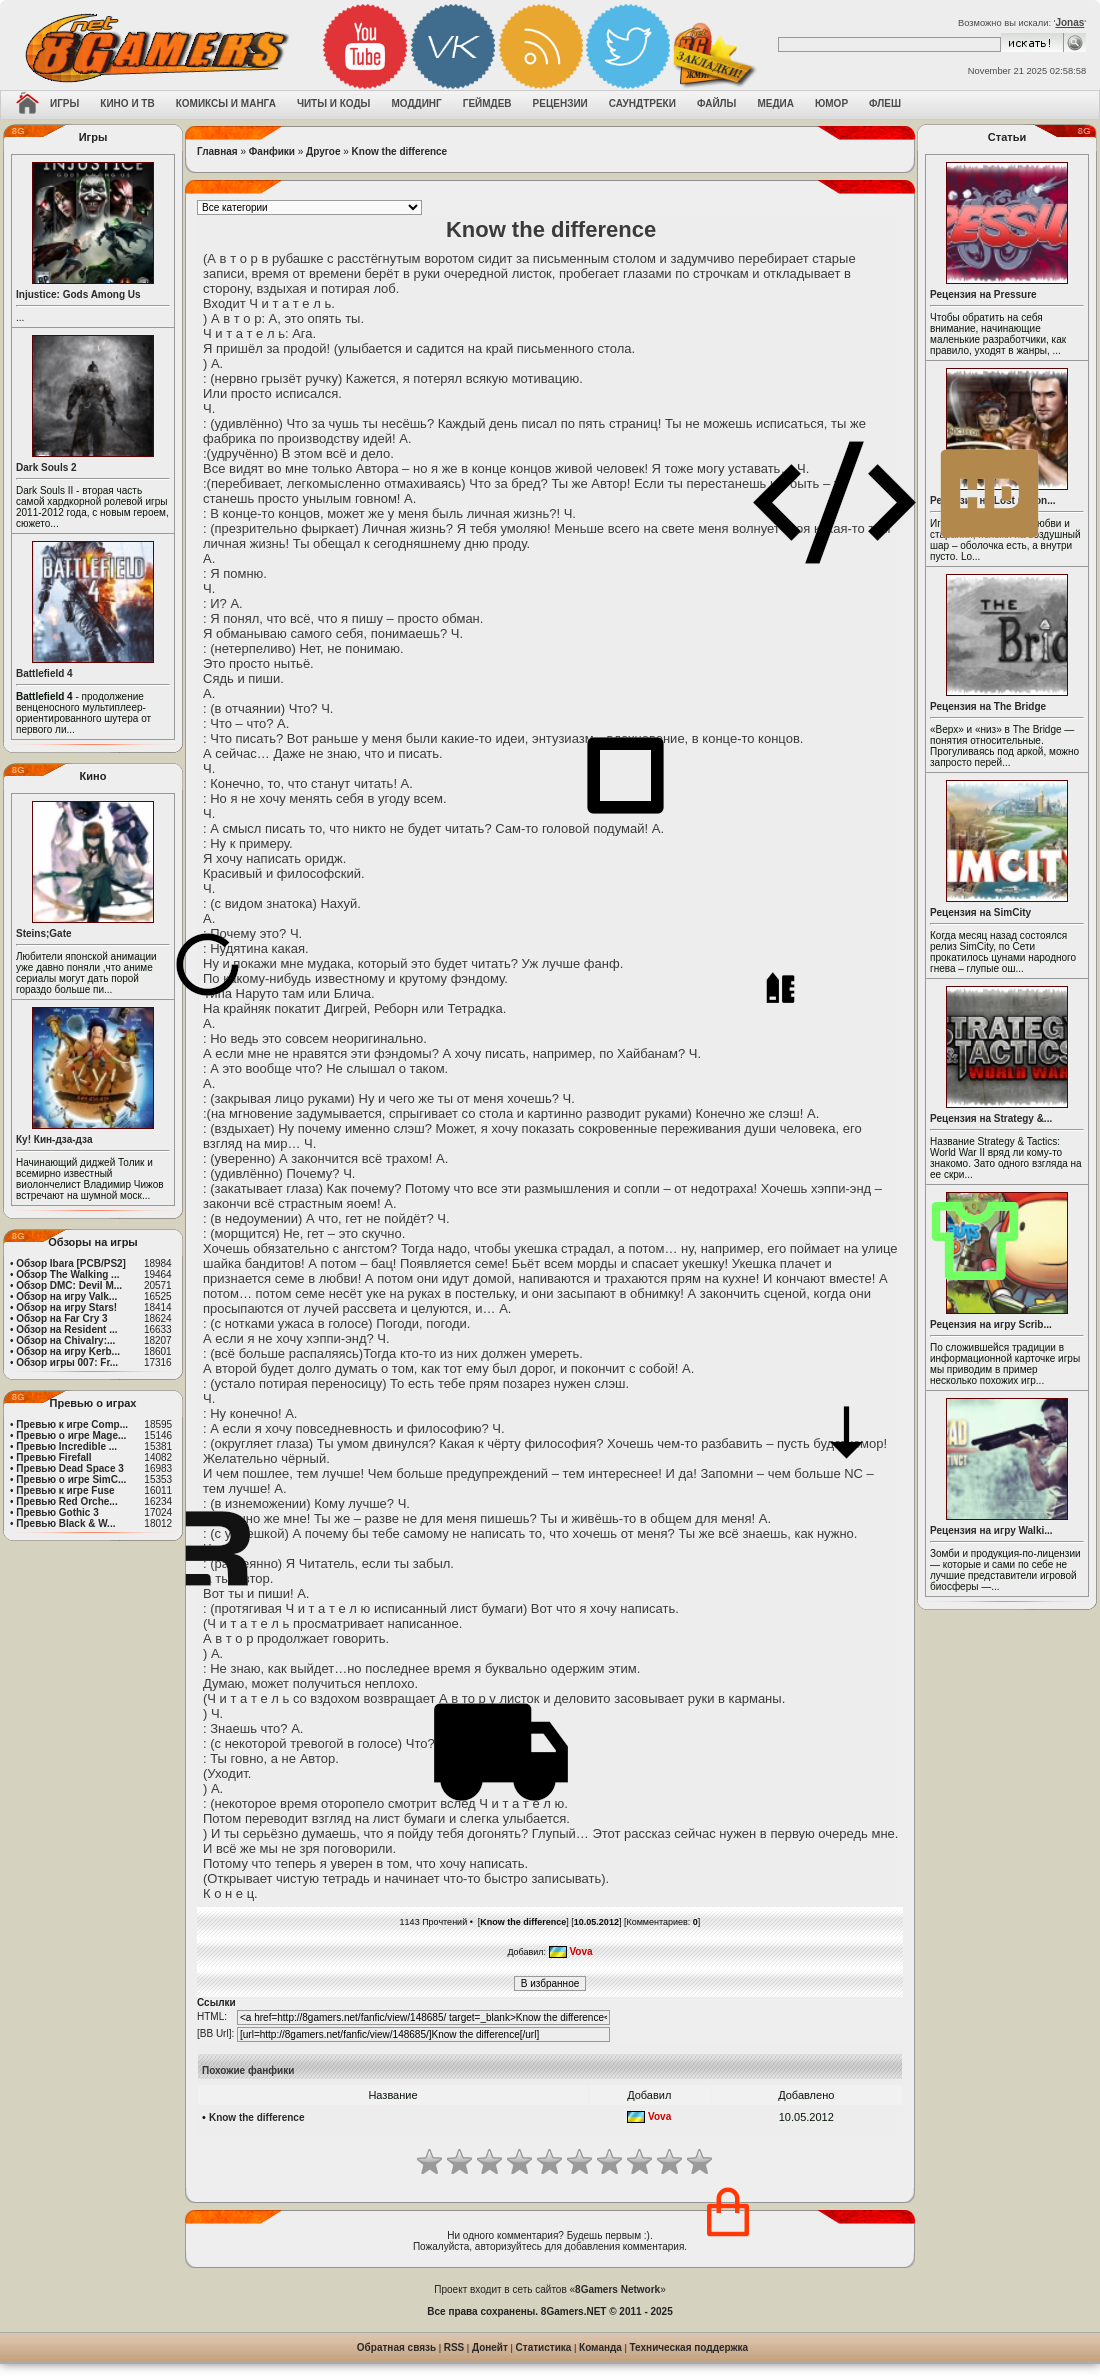  I want to click on browse clothing or apparel items, so click(975, 1241).